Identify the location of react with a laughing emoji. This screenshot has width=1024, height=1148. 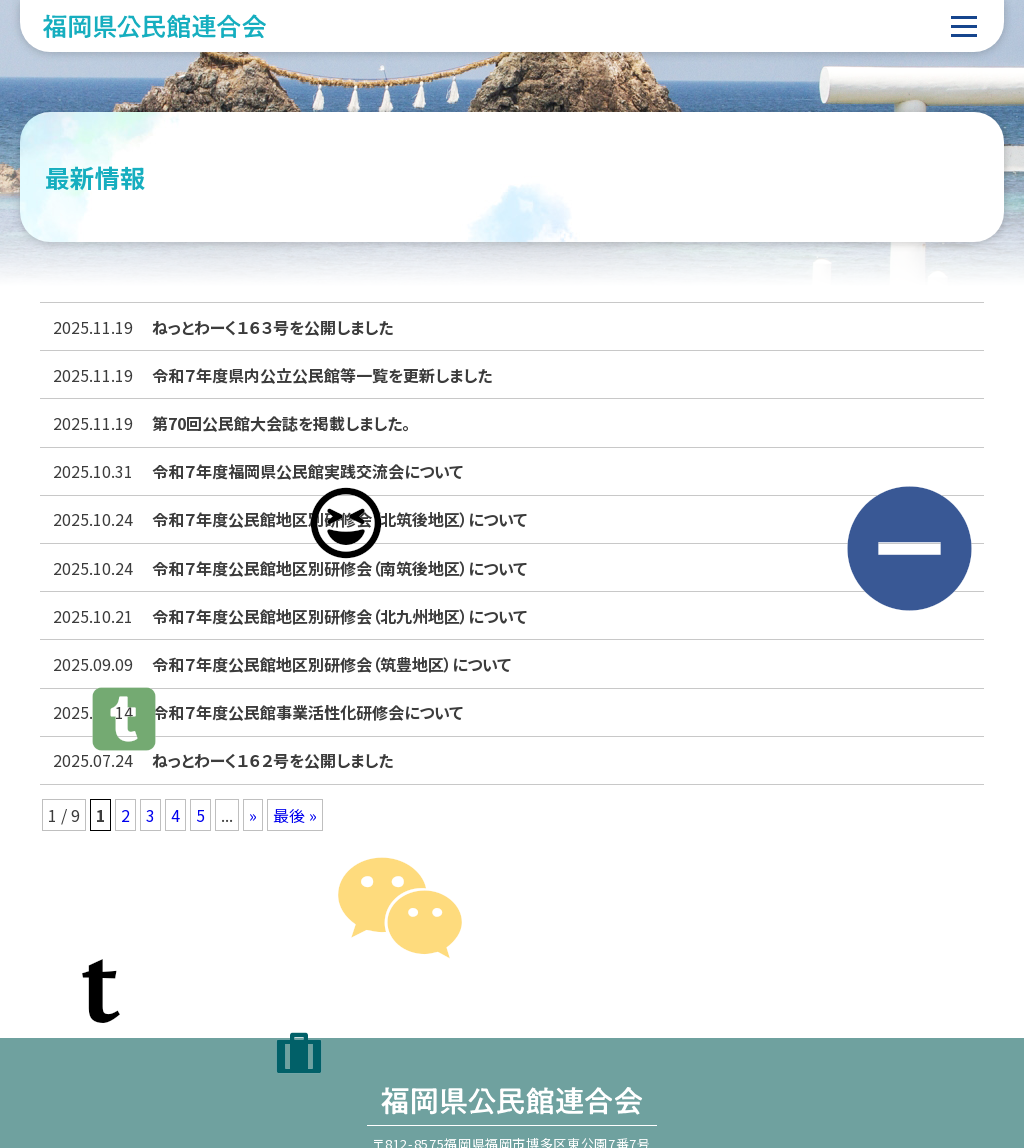
(346, 523).